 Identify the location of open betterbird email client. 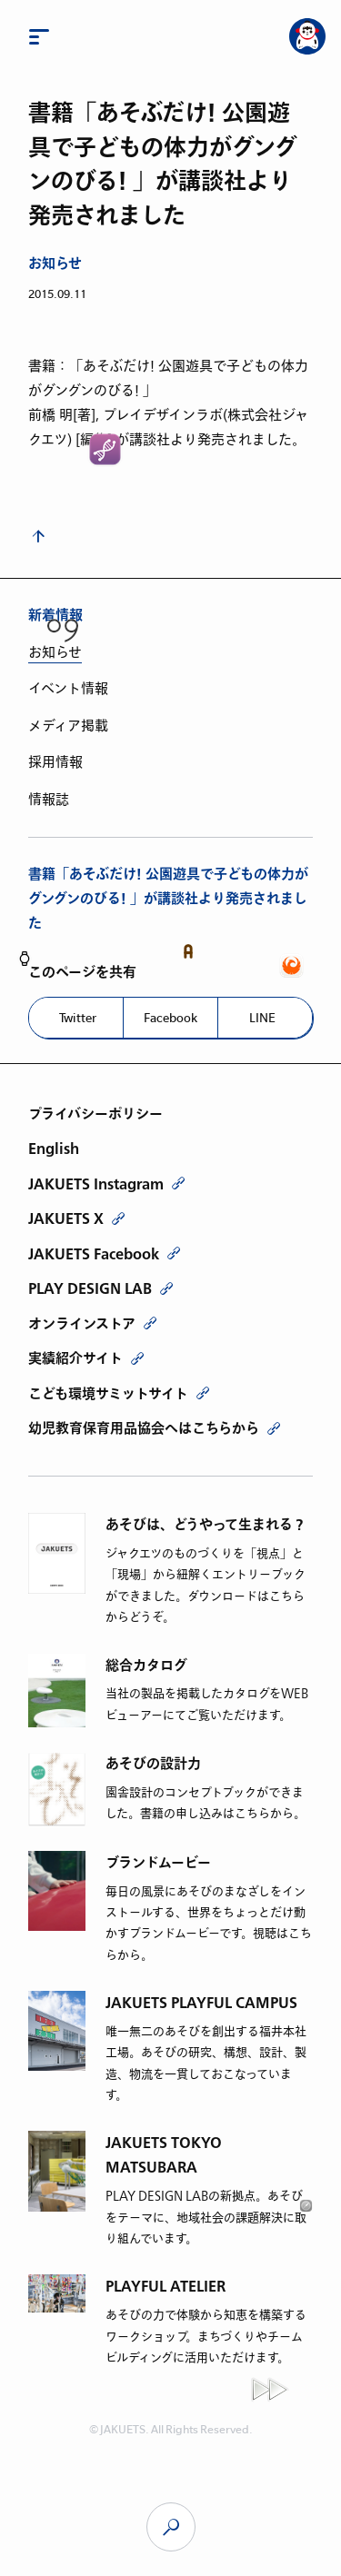
(291, 965).